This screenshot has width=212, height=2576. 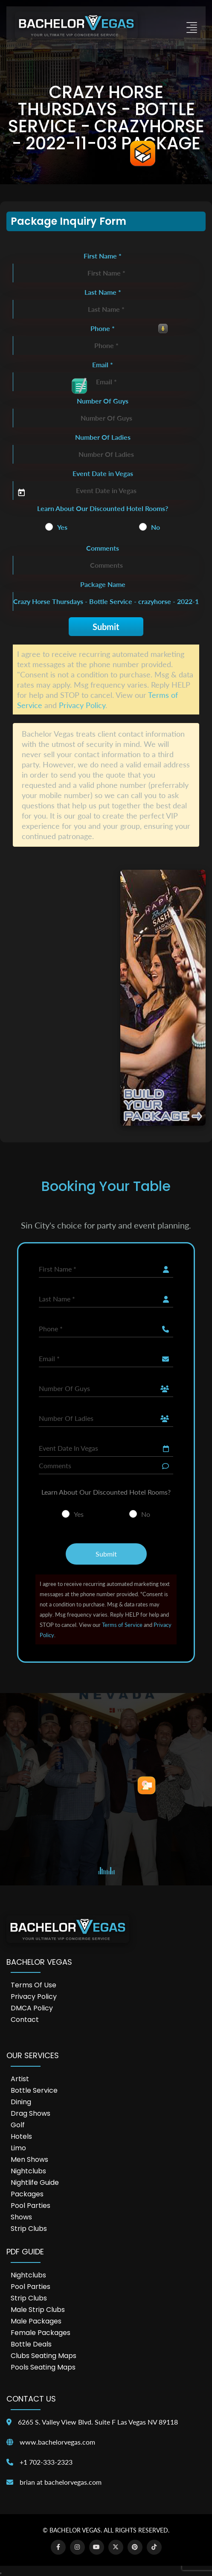 I want to click on open marknote app for writing notes, so click(x=79, y=386).